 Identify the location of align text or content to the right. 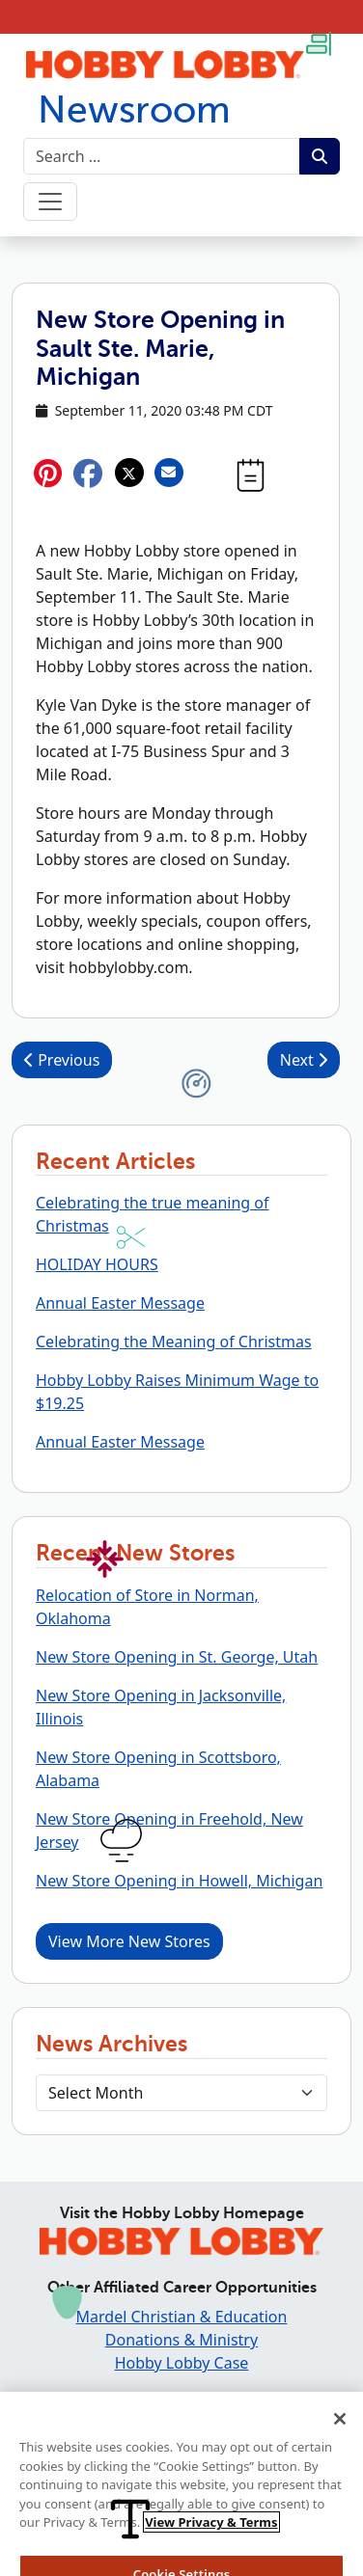
(319, 43).